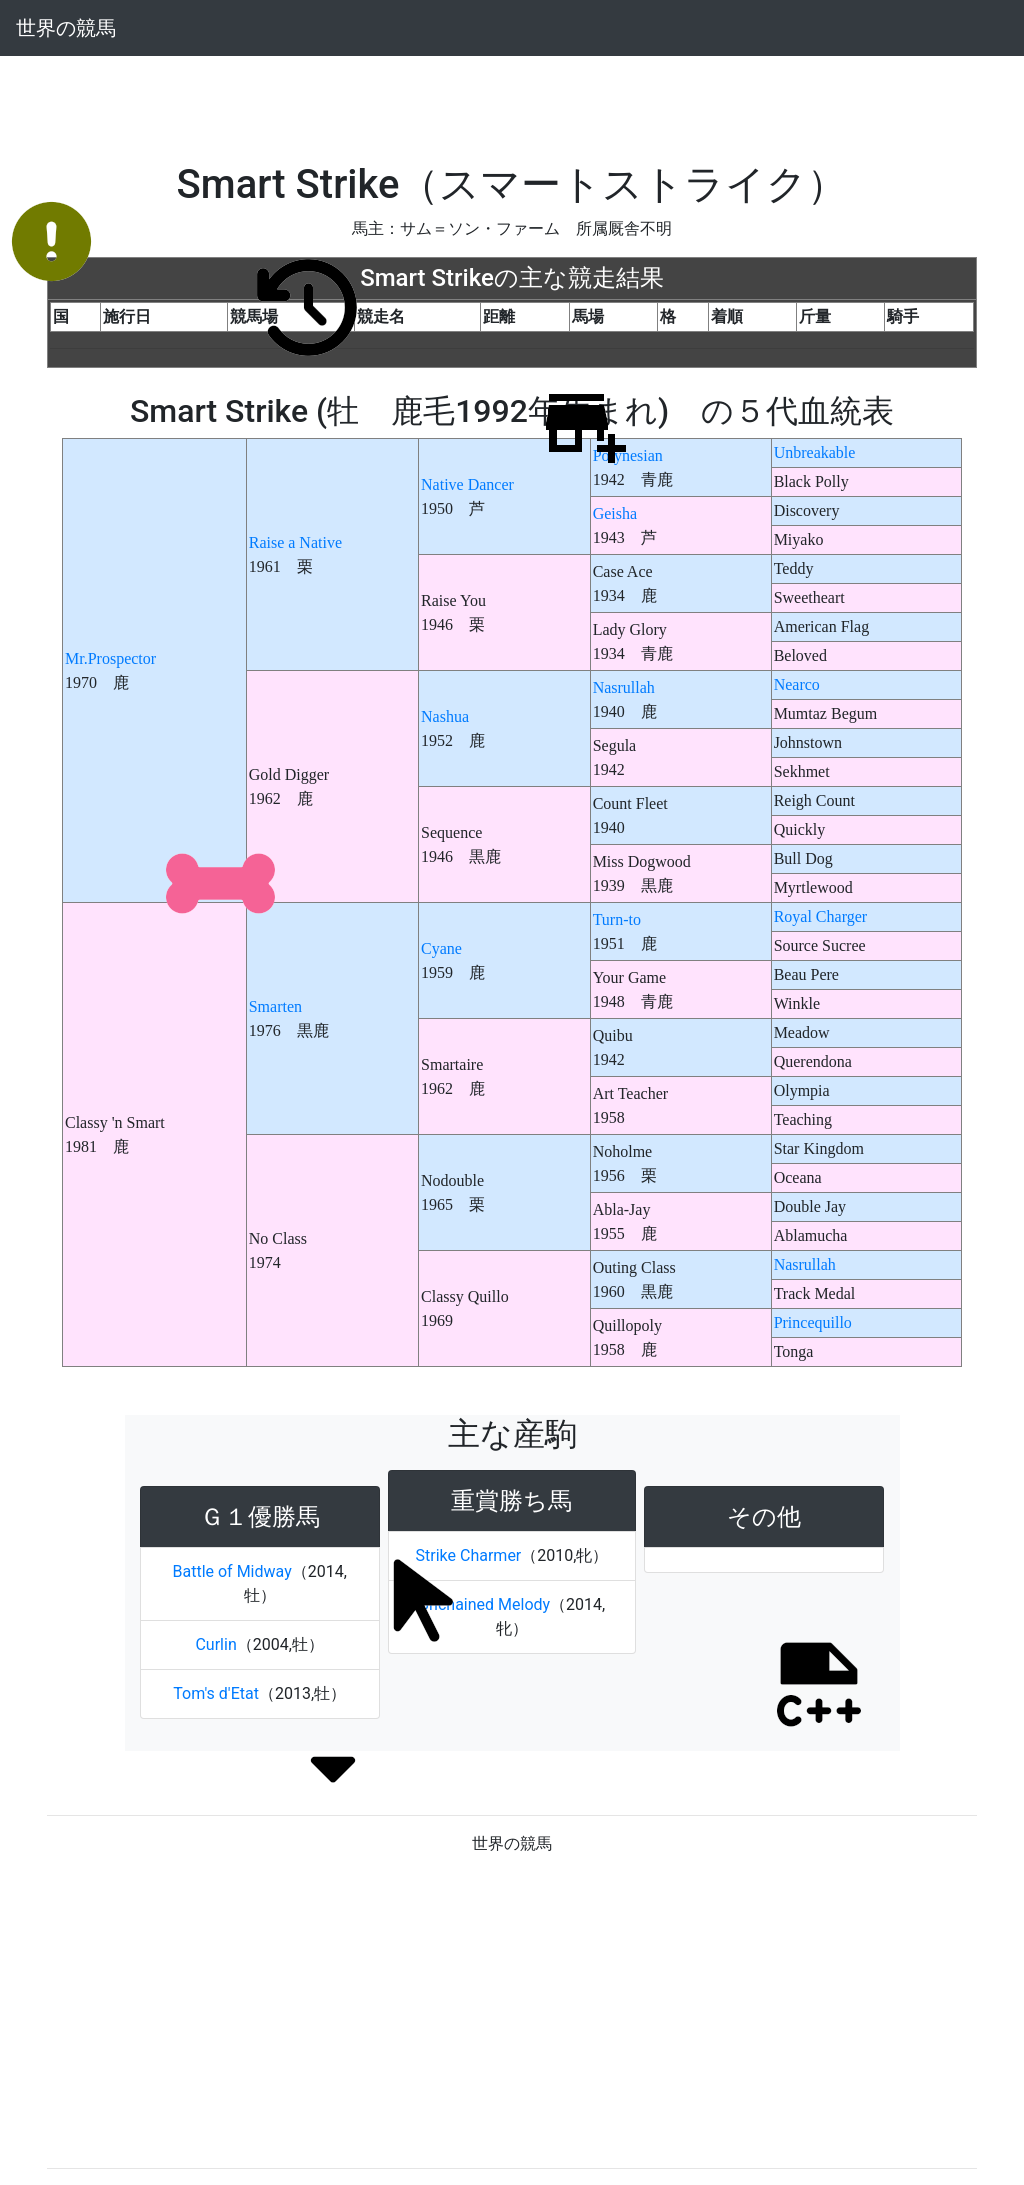 The width and height of the screenshot is (1024, 2185). What do you see at coordinates (586, 423) in the screenshot?
I see `add a new business location` at bounding box center [586, 423].